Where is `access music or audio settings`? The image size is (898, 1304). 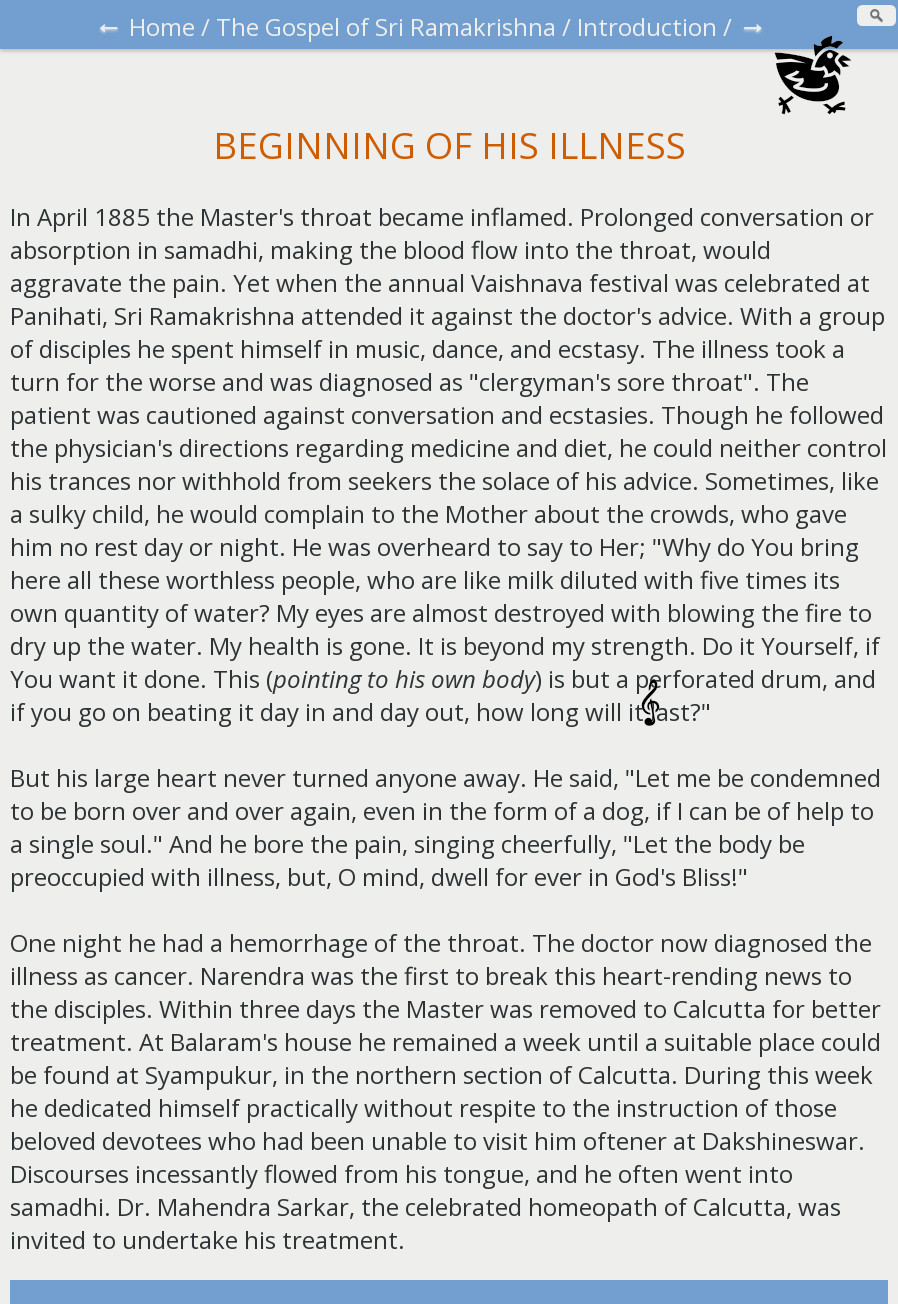 access music or audio settings is located at coordinates (650, 702).